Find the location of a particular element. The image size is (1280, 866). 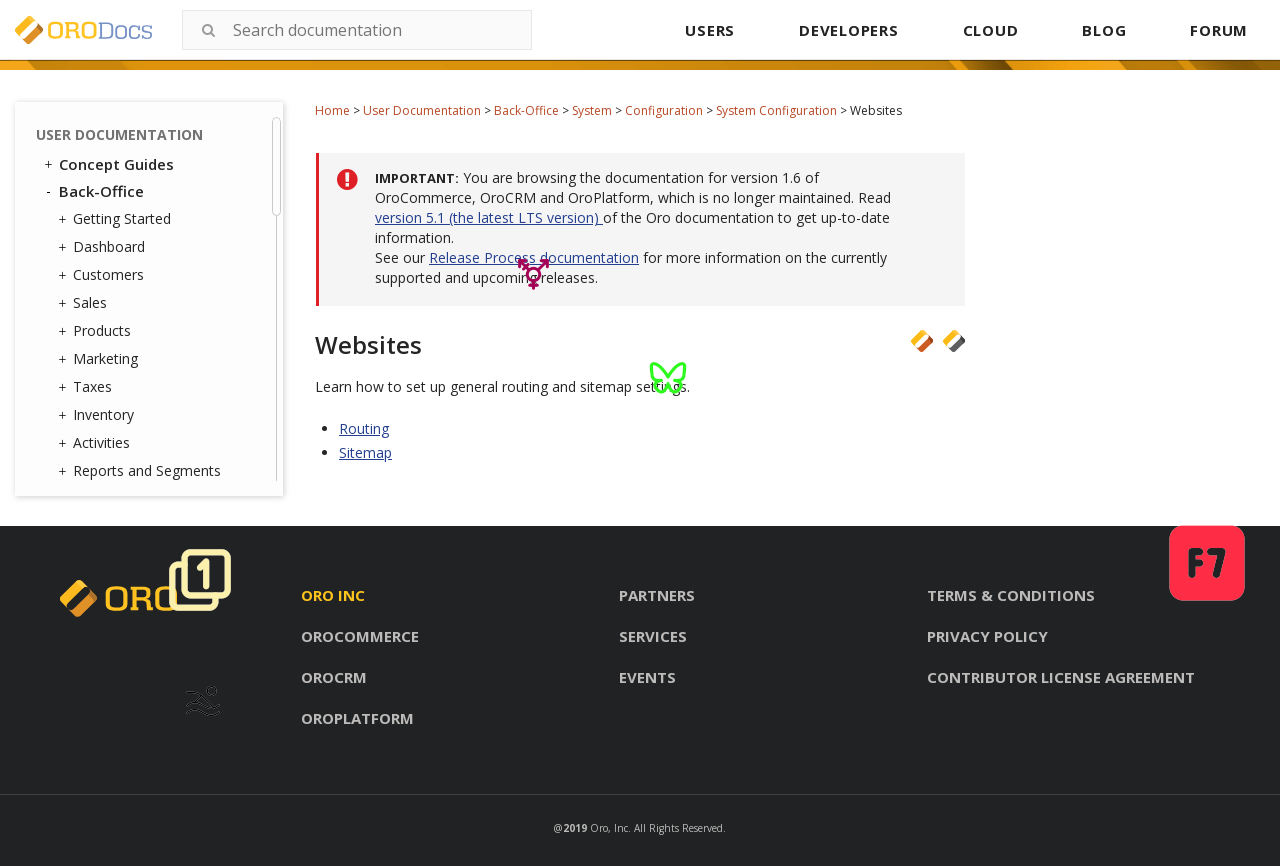

select transgender as gender identity is located at coordinates (533, 274).